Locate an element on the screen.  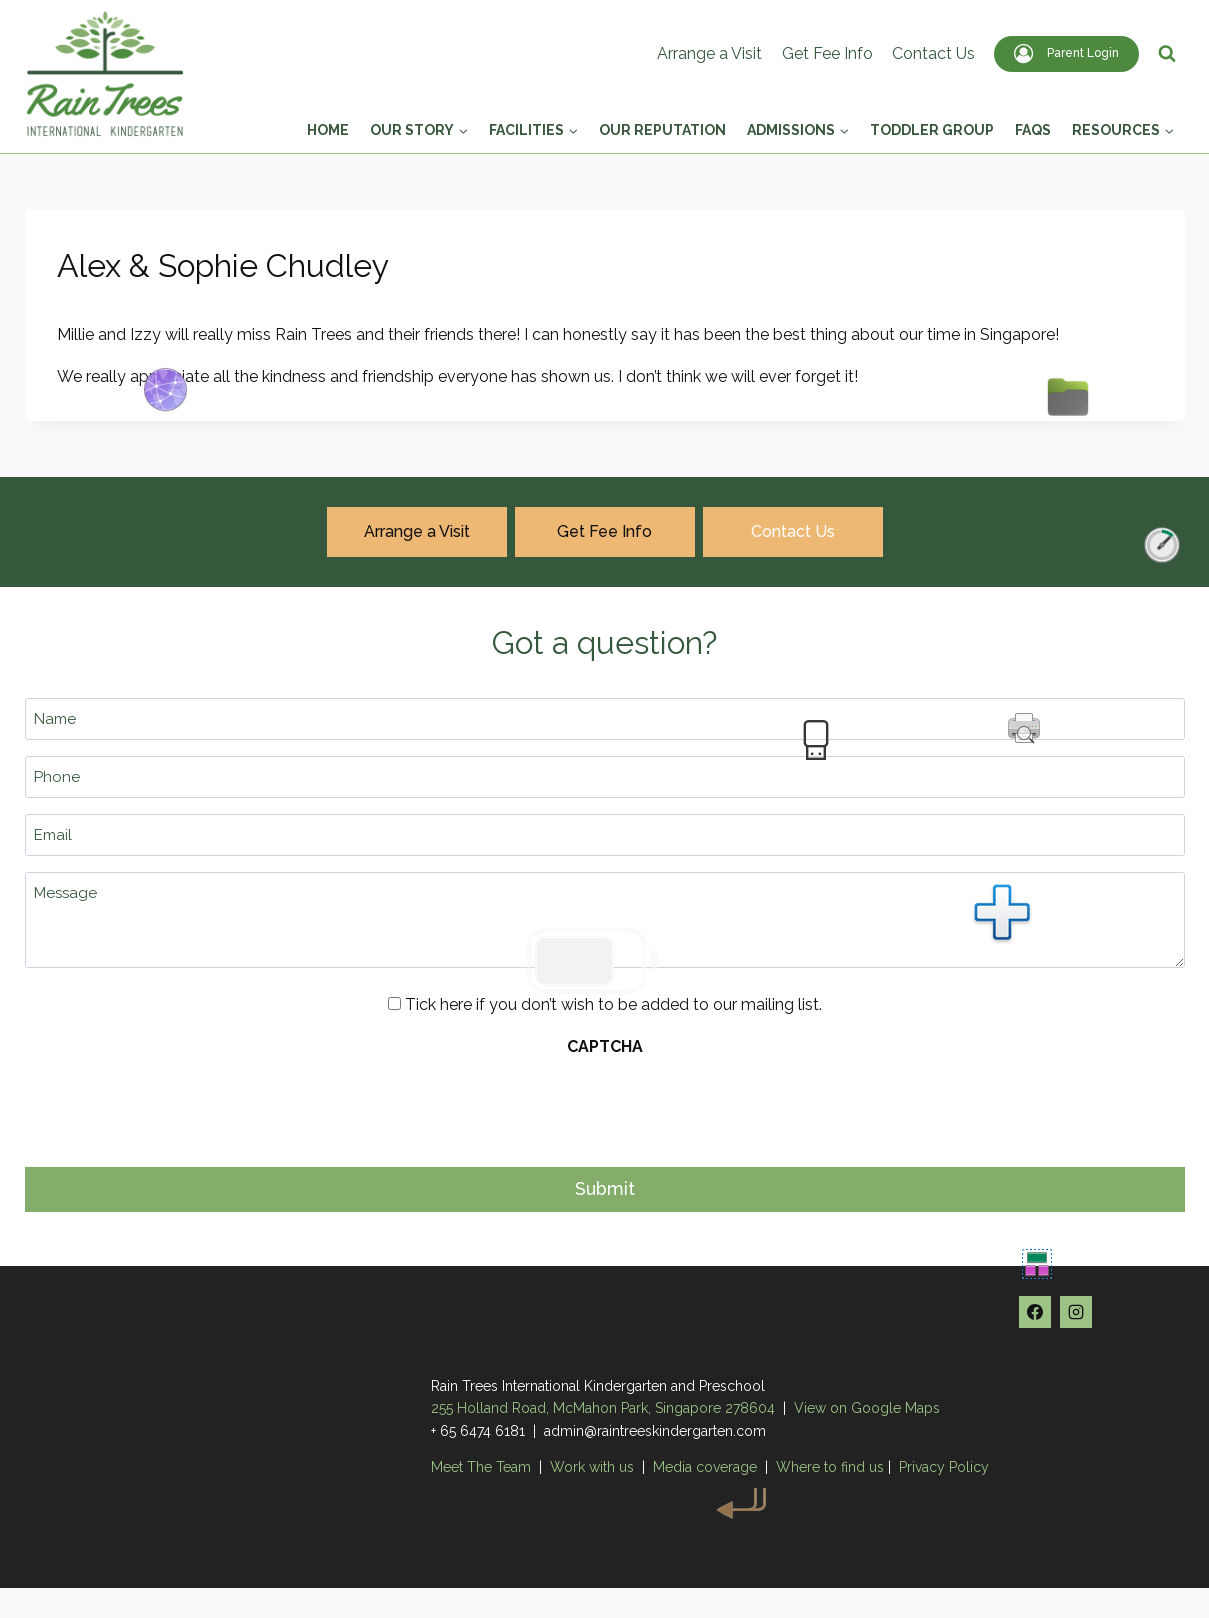
indicates battery at 70% charge is located at coordinates (593, 961).